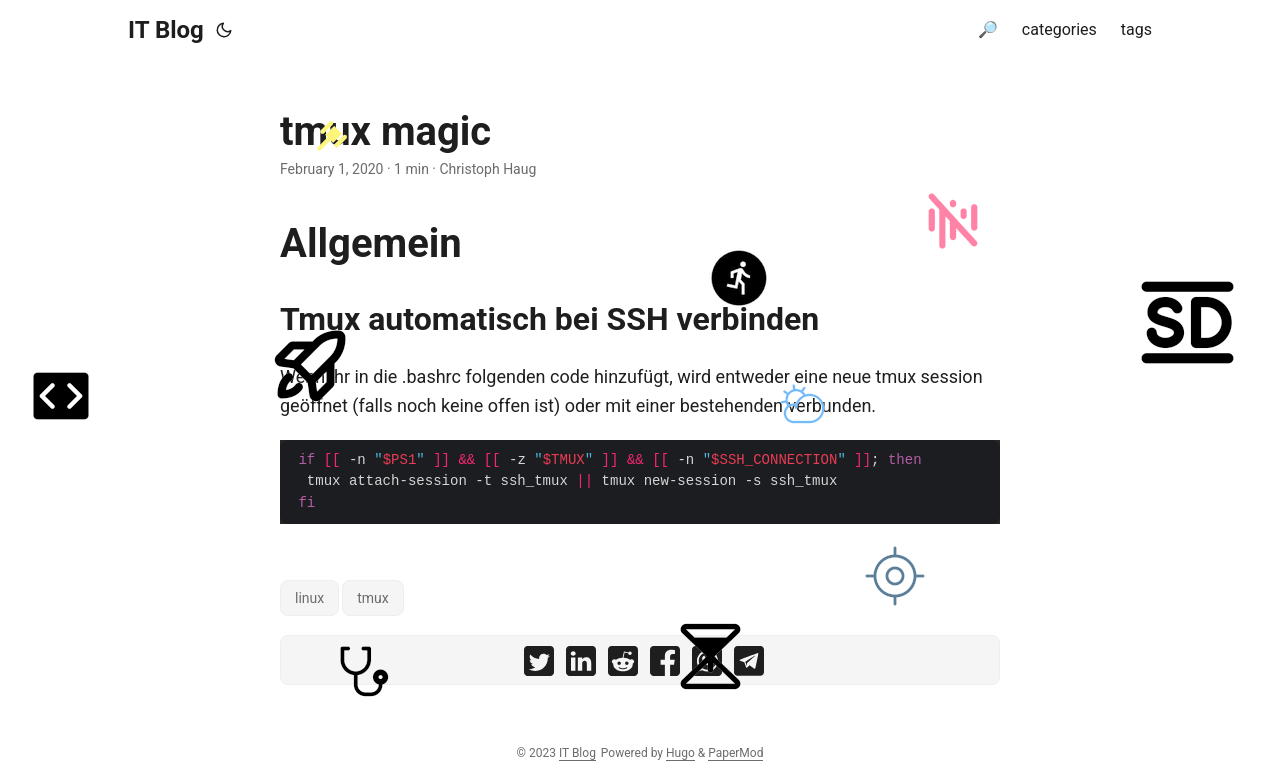 This screenshot has width=1280, height=783. Describe the element at coordinates (331, 137) in the screenshot. I see `access legal or terms of service settings` at that location.